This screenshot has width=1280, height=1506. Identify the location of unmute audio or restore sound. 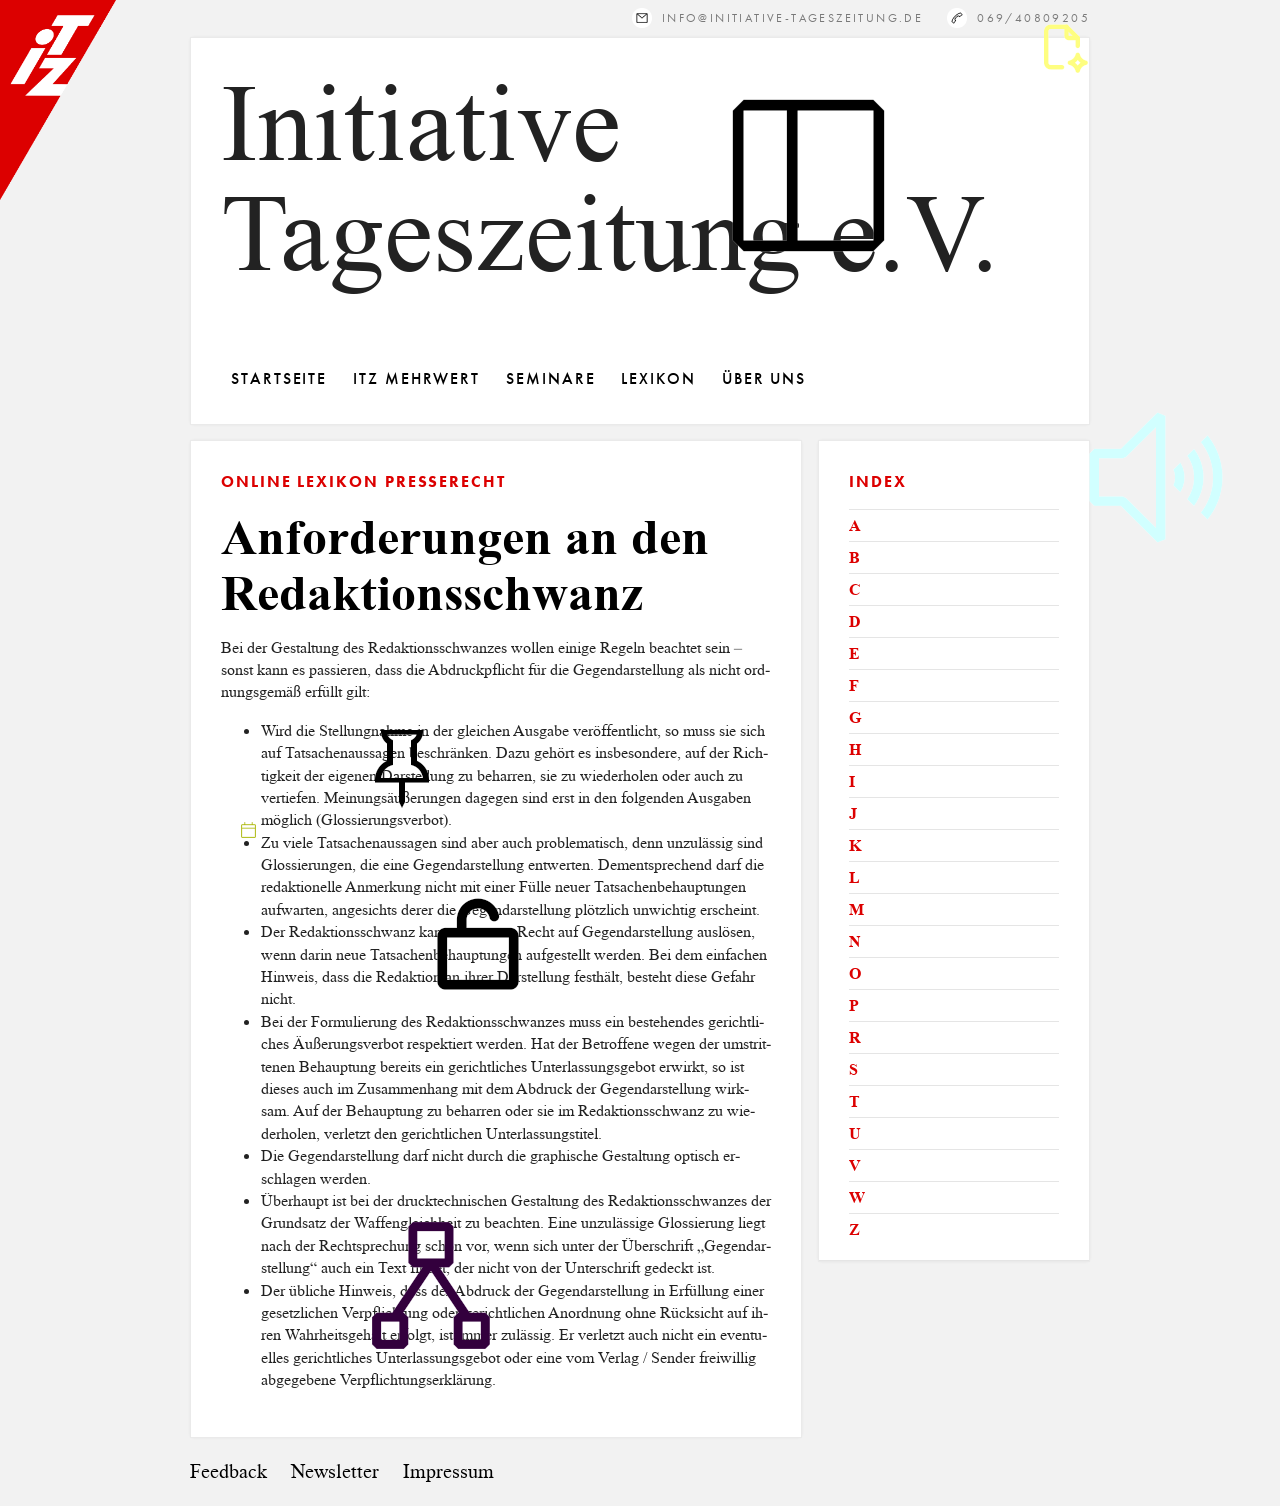
(1156, 479).